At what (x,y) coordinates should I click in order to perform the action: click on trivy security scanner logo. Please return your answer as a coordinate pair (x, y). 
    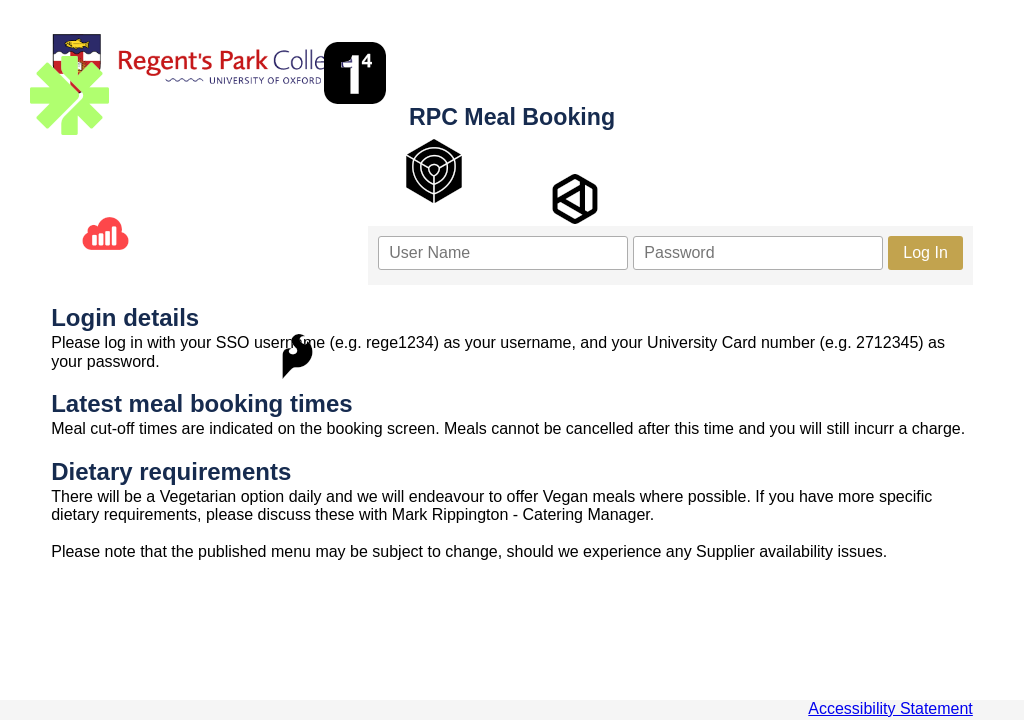
    Looking at the image, I should click on (434, 171).